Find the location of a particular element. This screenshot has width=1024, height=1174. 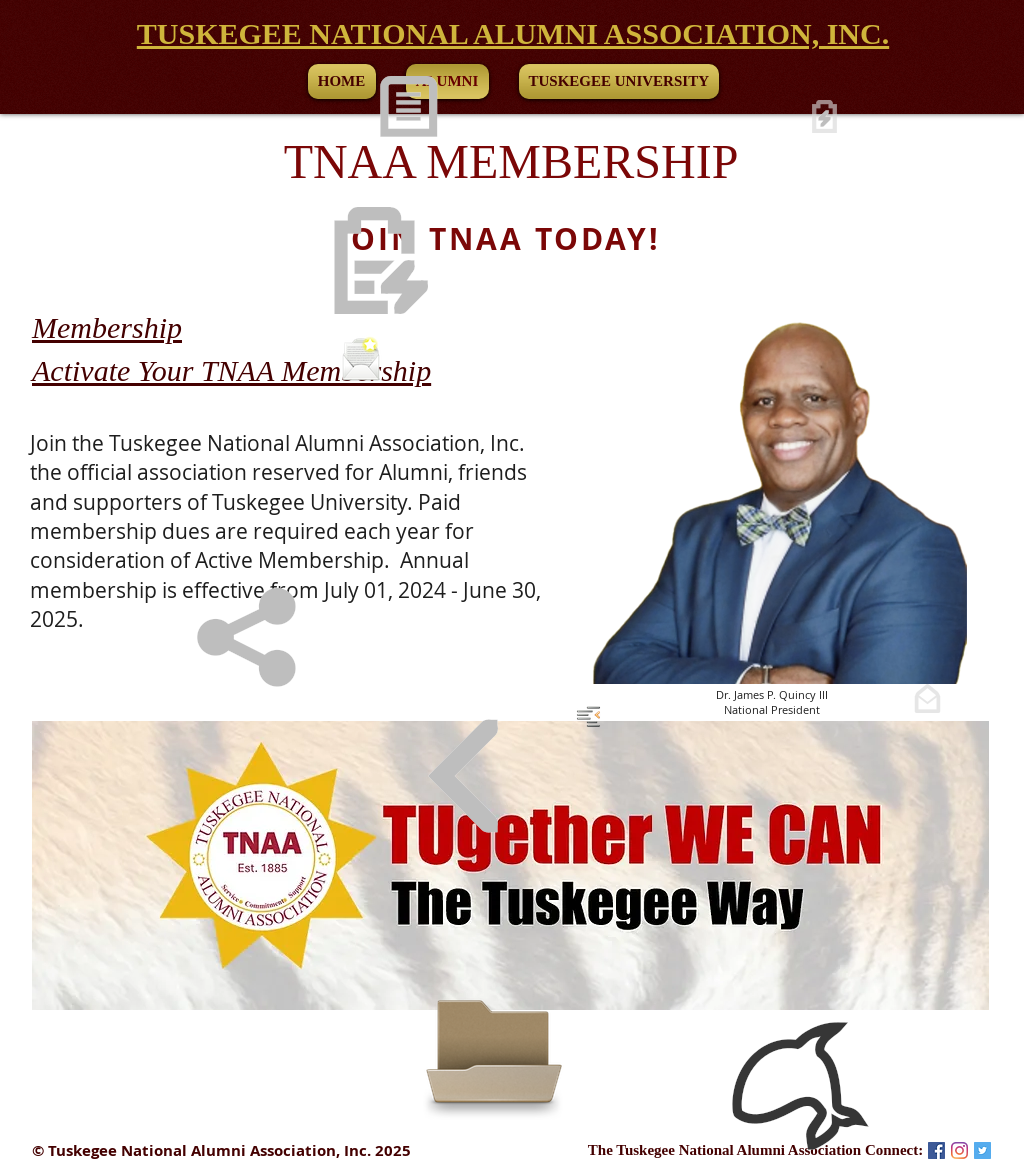

decrease text indentation is located at coordinates (588, 717).